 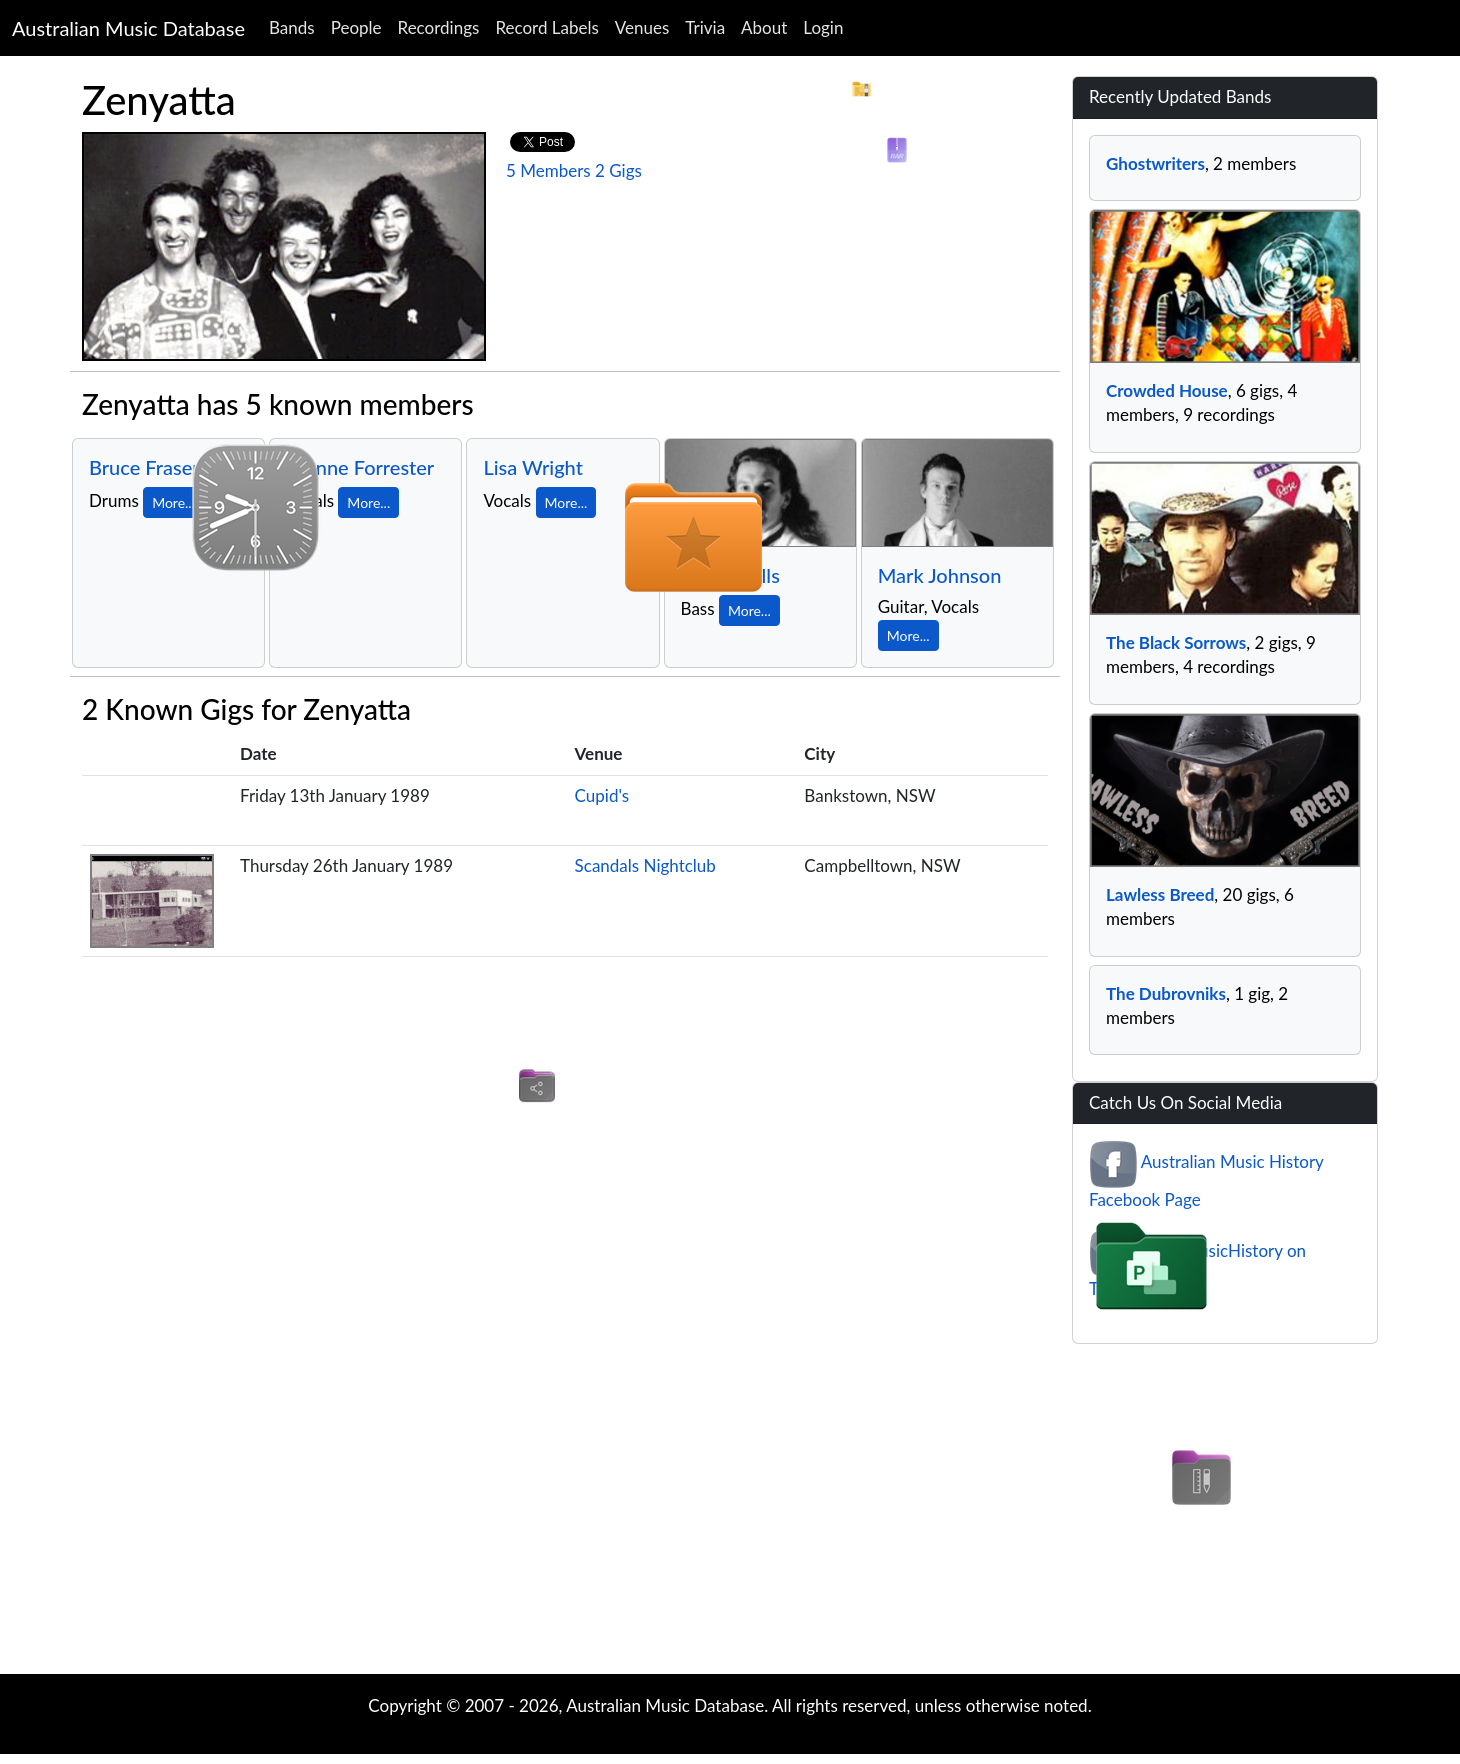 What do you see at coordinates (1201, 1477) in the screenshot?
I see `open templates folder` at bounding box center [1201, 1477].